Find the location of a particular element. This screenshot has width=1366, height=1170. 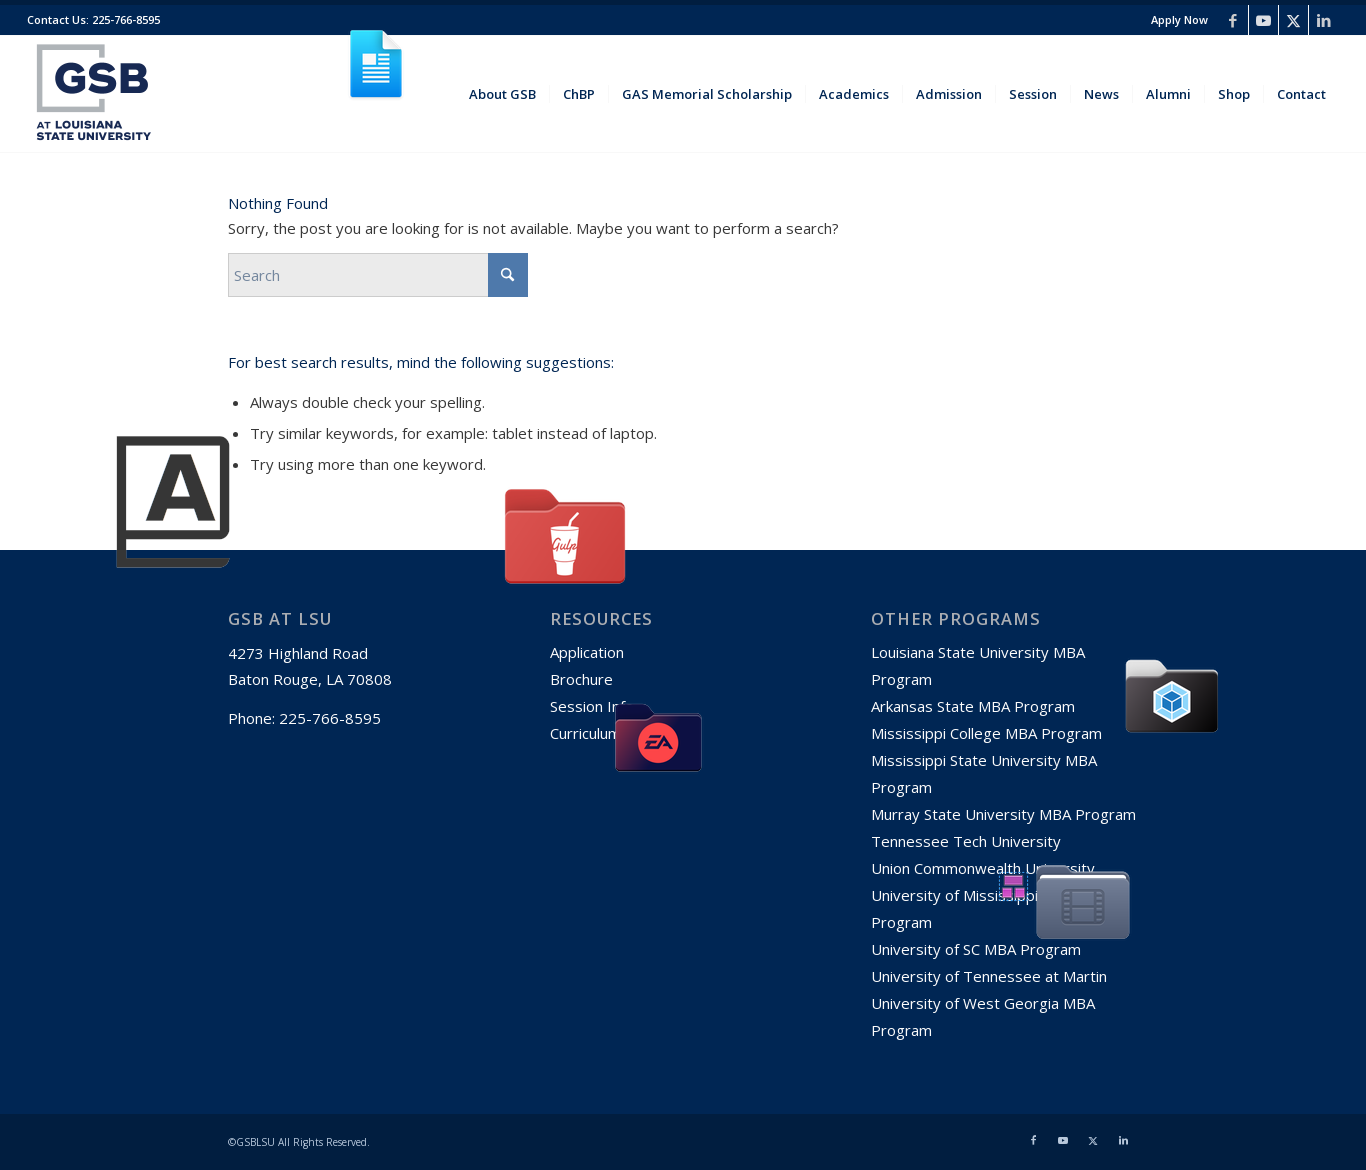

folder for EA (Electronic Arts) games or applications is located at coordinates (658, 740).